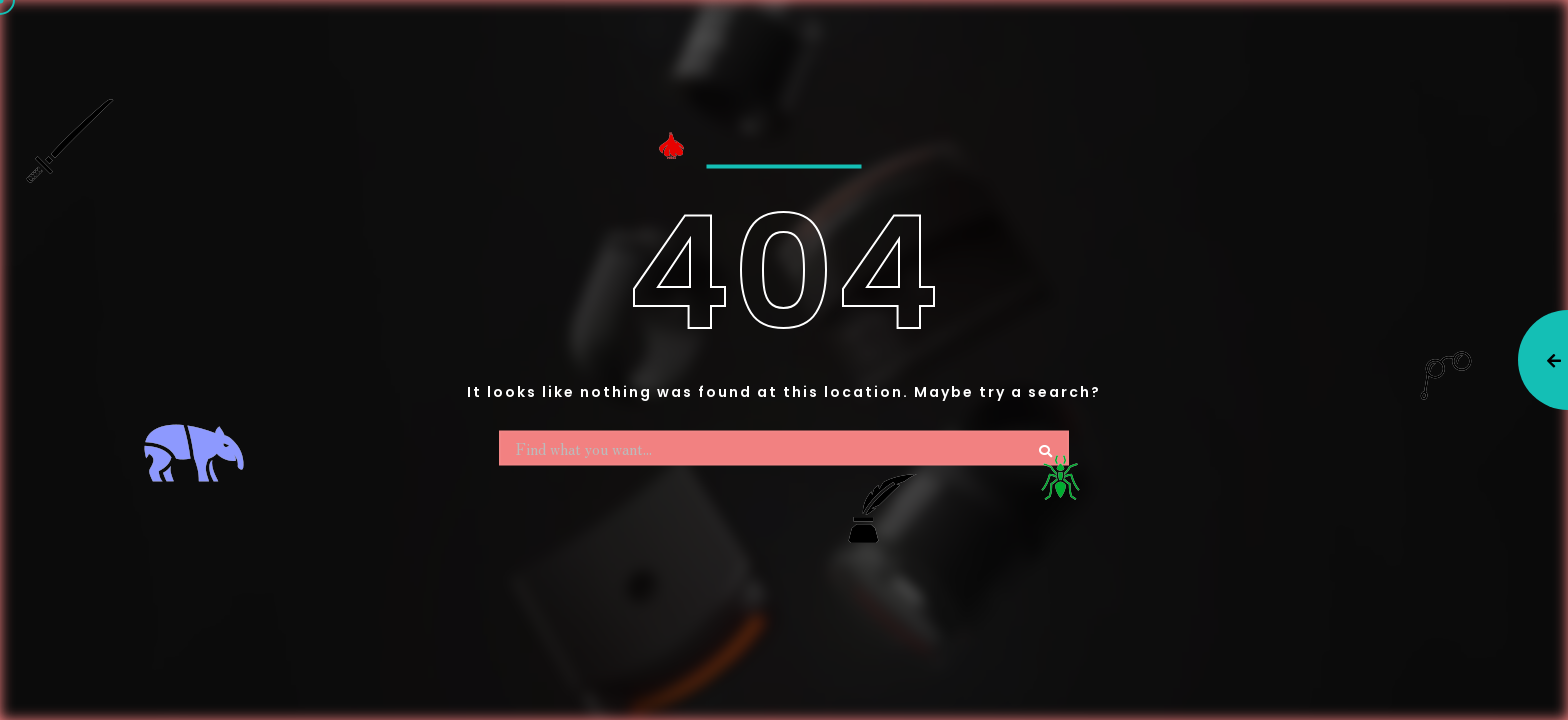 This screenshot has height=720, width=1568. I want to click on compose or write a new document, so click(882, 509).